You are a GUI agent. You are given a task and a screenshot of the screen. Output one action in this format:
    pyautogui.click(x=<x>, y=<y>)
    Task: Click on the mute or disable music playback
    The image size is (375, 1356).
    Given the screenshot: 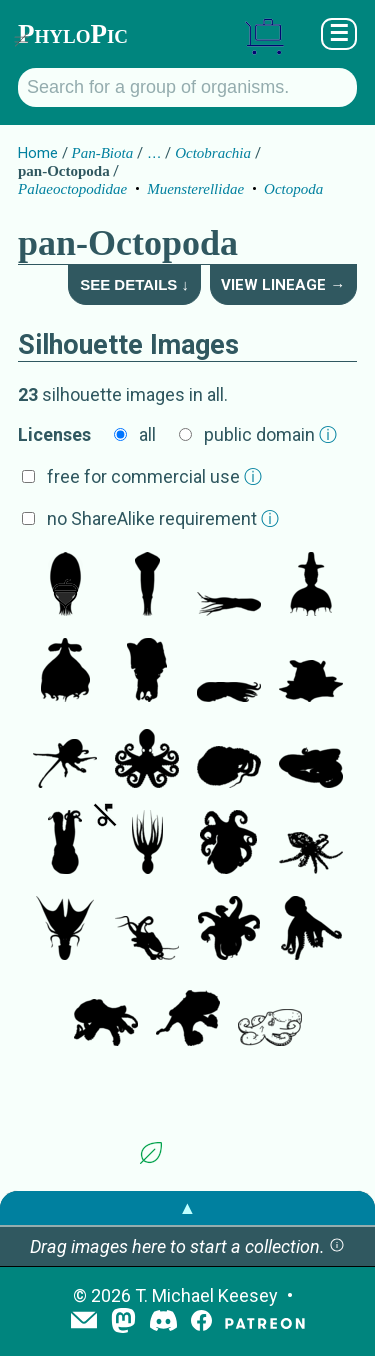 What is the action you would take?
    pyautogui.click(x=105, y=815)
    